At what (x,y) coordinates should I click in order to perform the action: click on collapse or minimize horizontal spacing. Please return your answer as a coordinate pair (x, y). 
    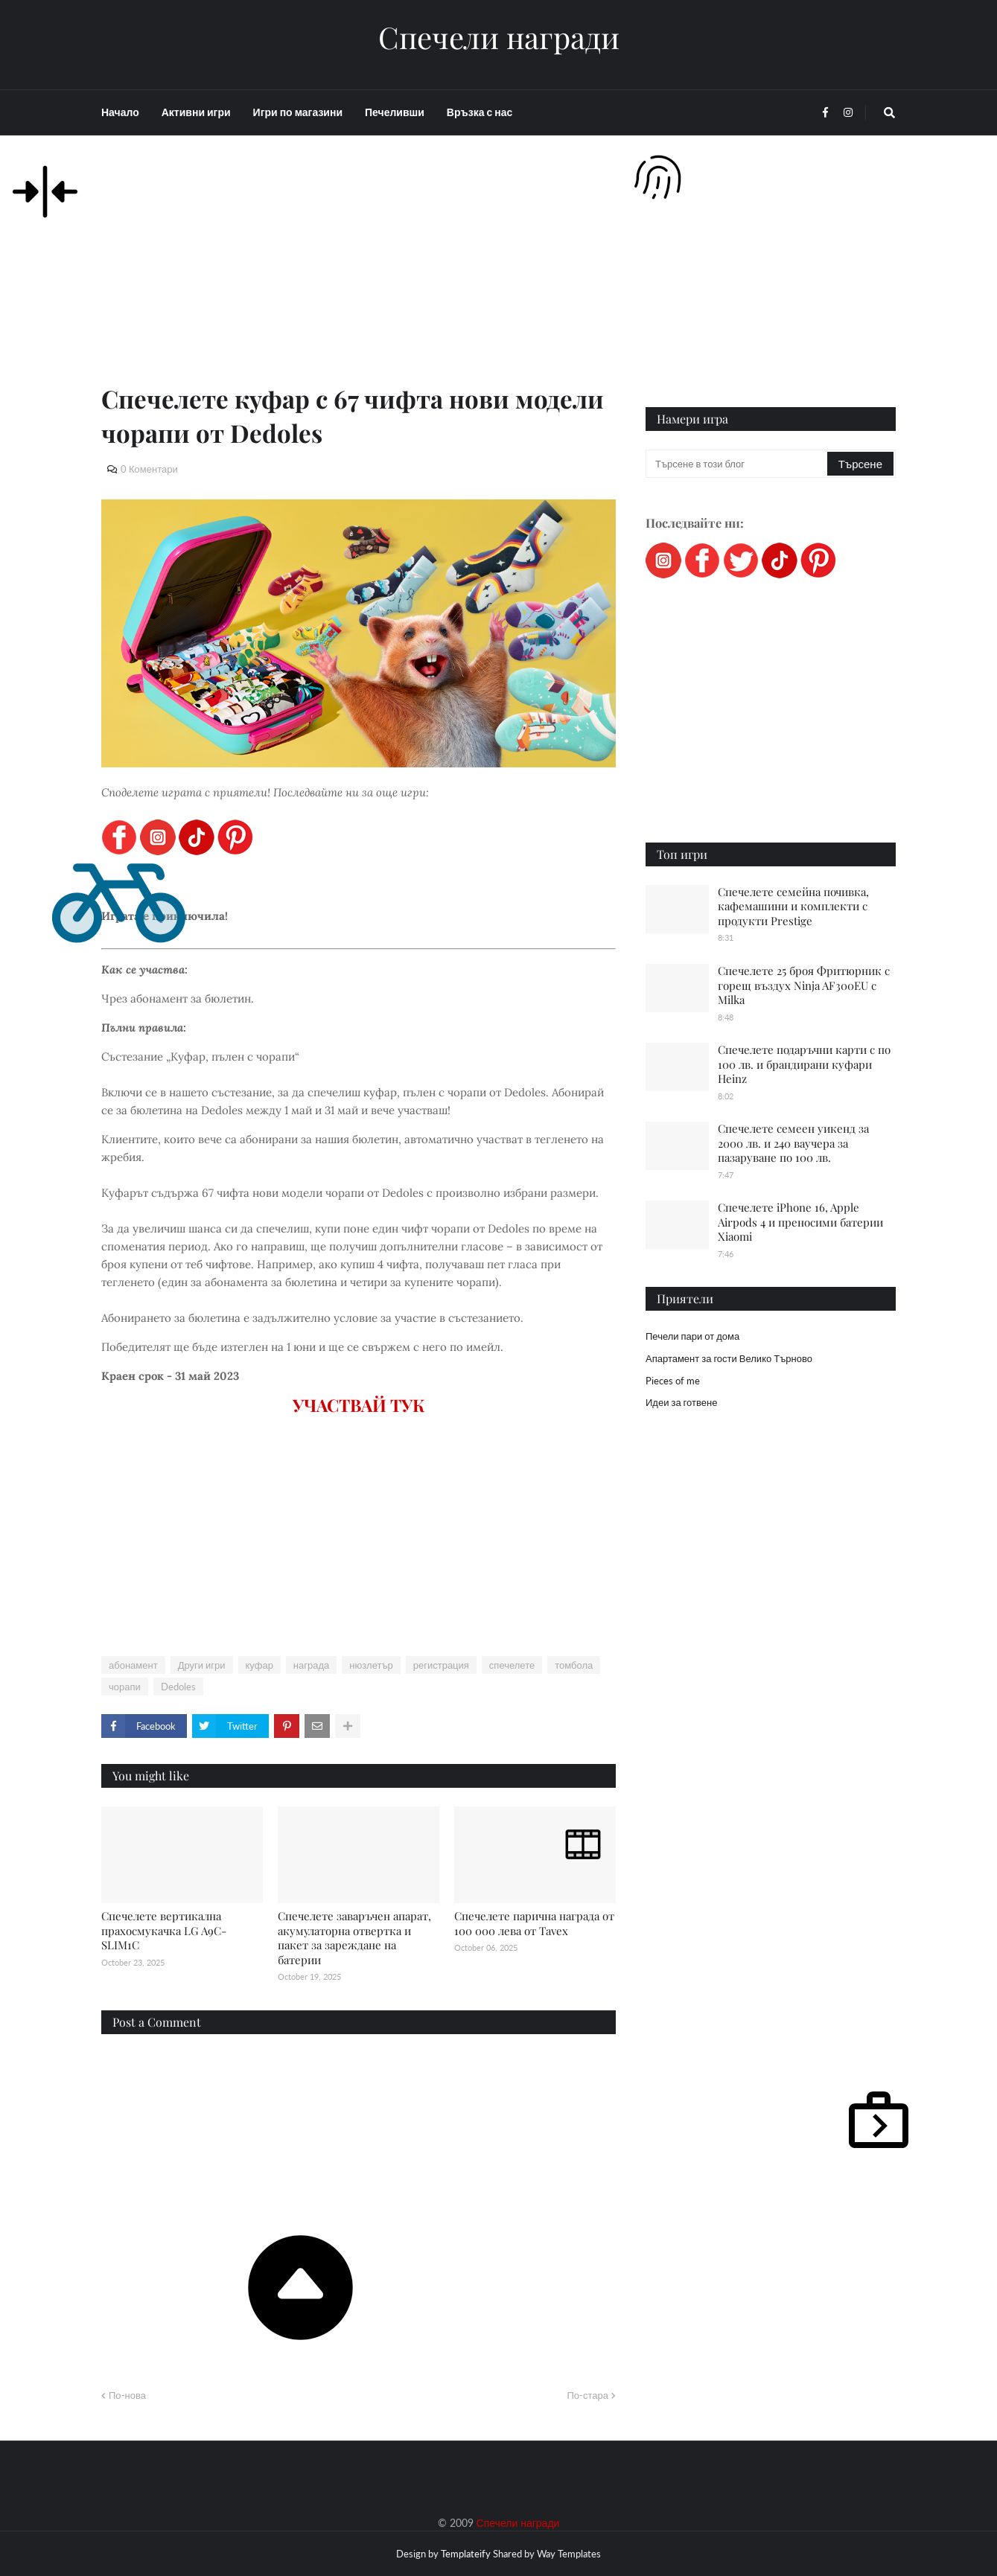
    Looking at the image, I should click on (45, 191).